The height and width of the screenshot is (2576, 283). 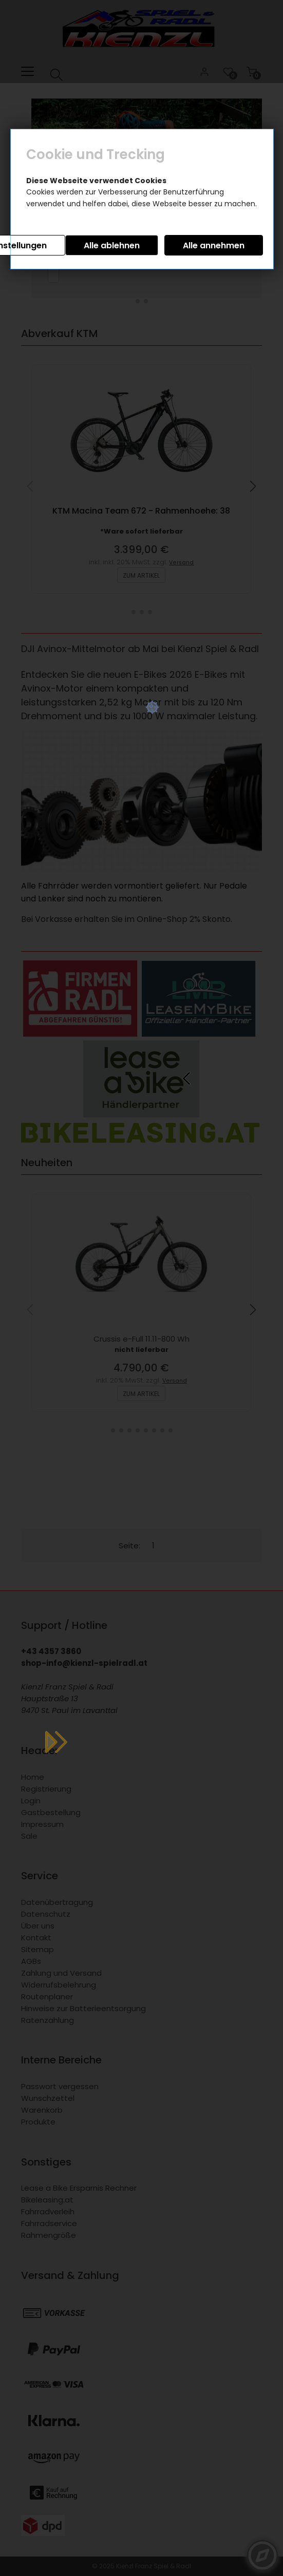 What do you see at coordinates (186, 1078) in the screenshot?
I see `go back to the previous screen` at bounding box center [186, 1078].